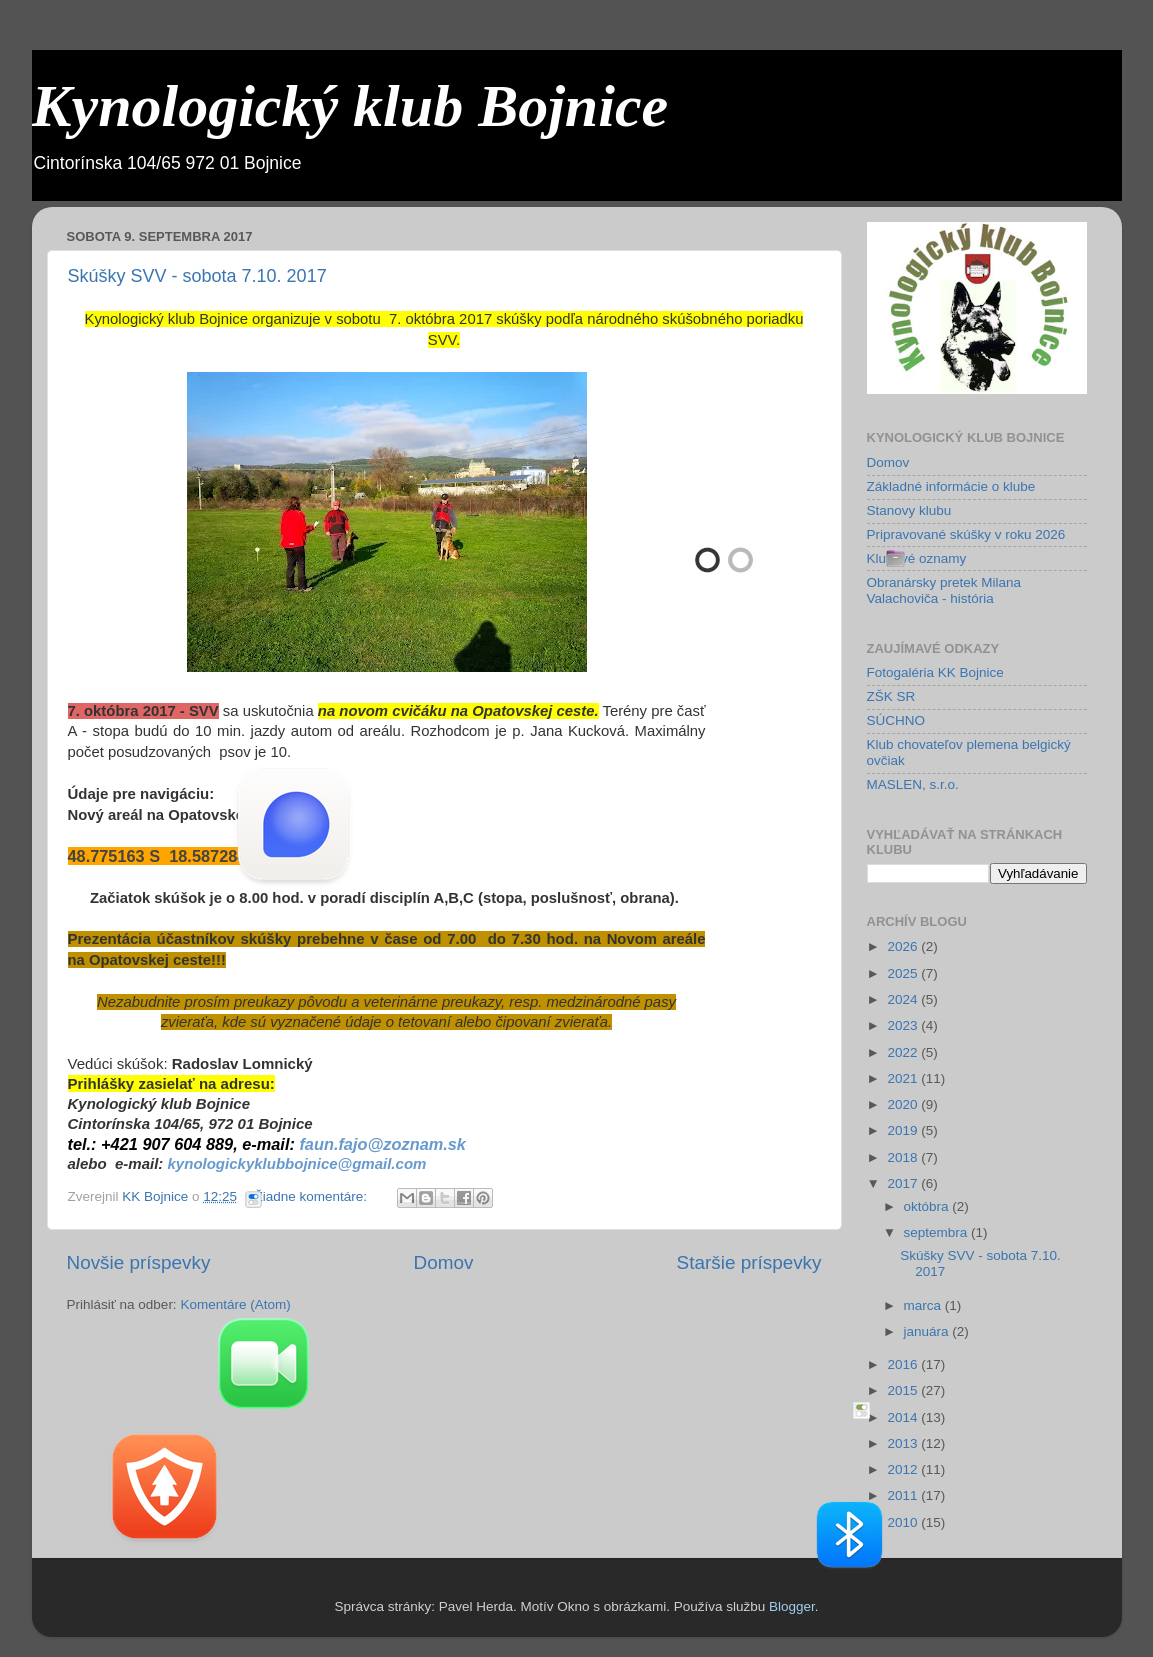 This screenshot has height=1657, width=1153. Describe the element at coordinates (164, 1486) in the screenshot. I see `open firewatch app` at that location.